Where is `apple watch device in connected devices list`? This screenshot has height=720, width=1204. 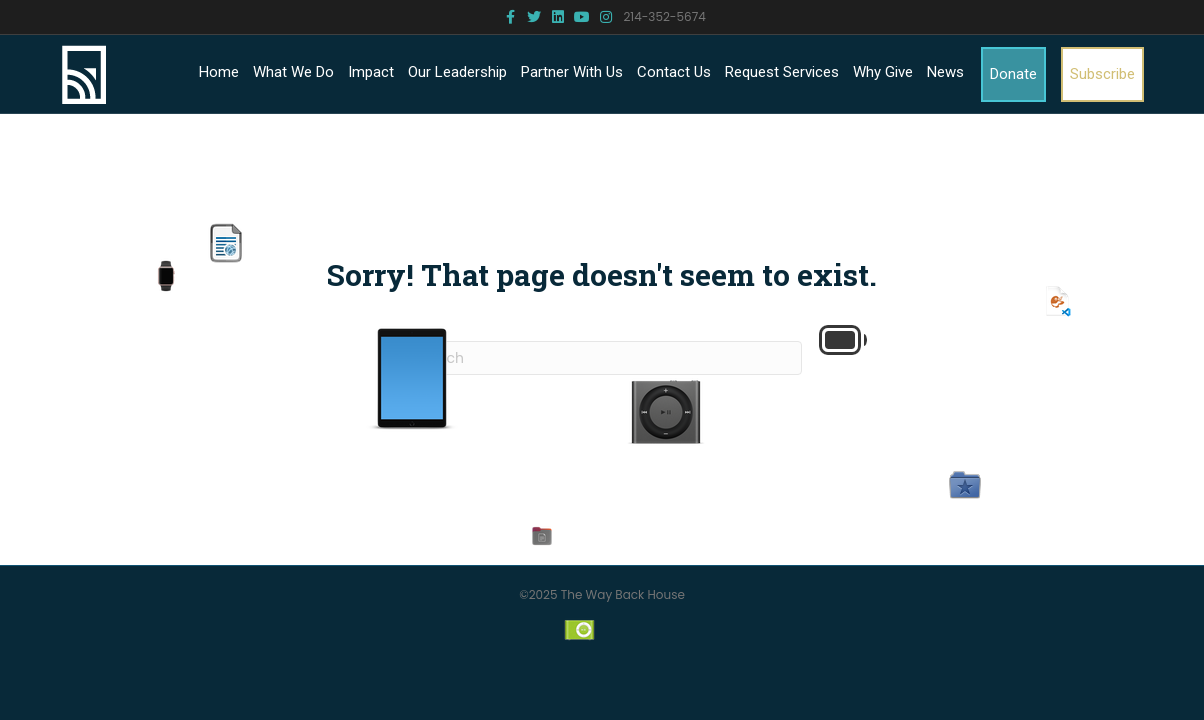 apple watch device in connected devices list is located at coordinates (166, 276).